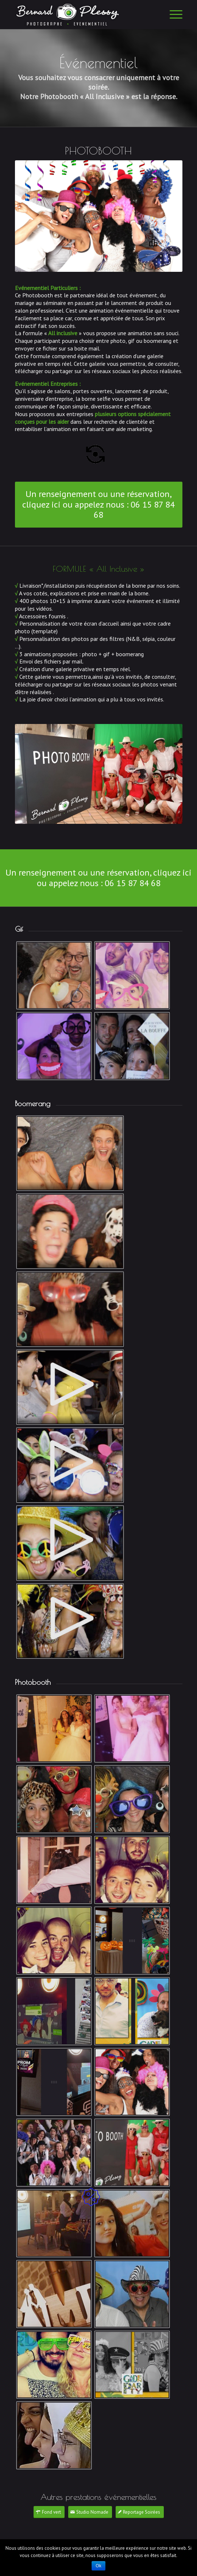 This screenshot has width=197, height=2576. I want to click on switch between front and rear camera, so click(95, 454).